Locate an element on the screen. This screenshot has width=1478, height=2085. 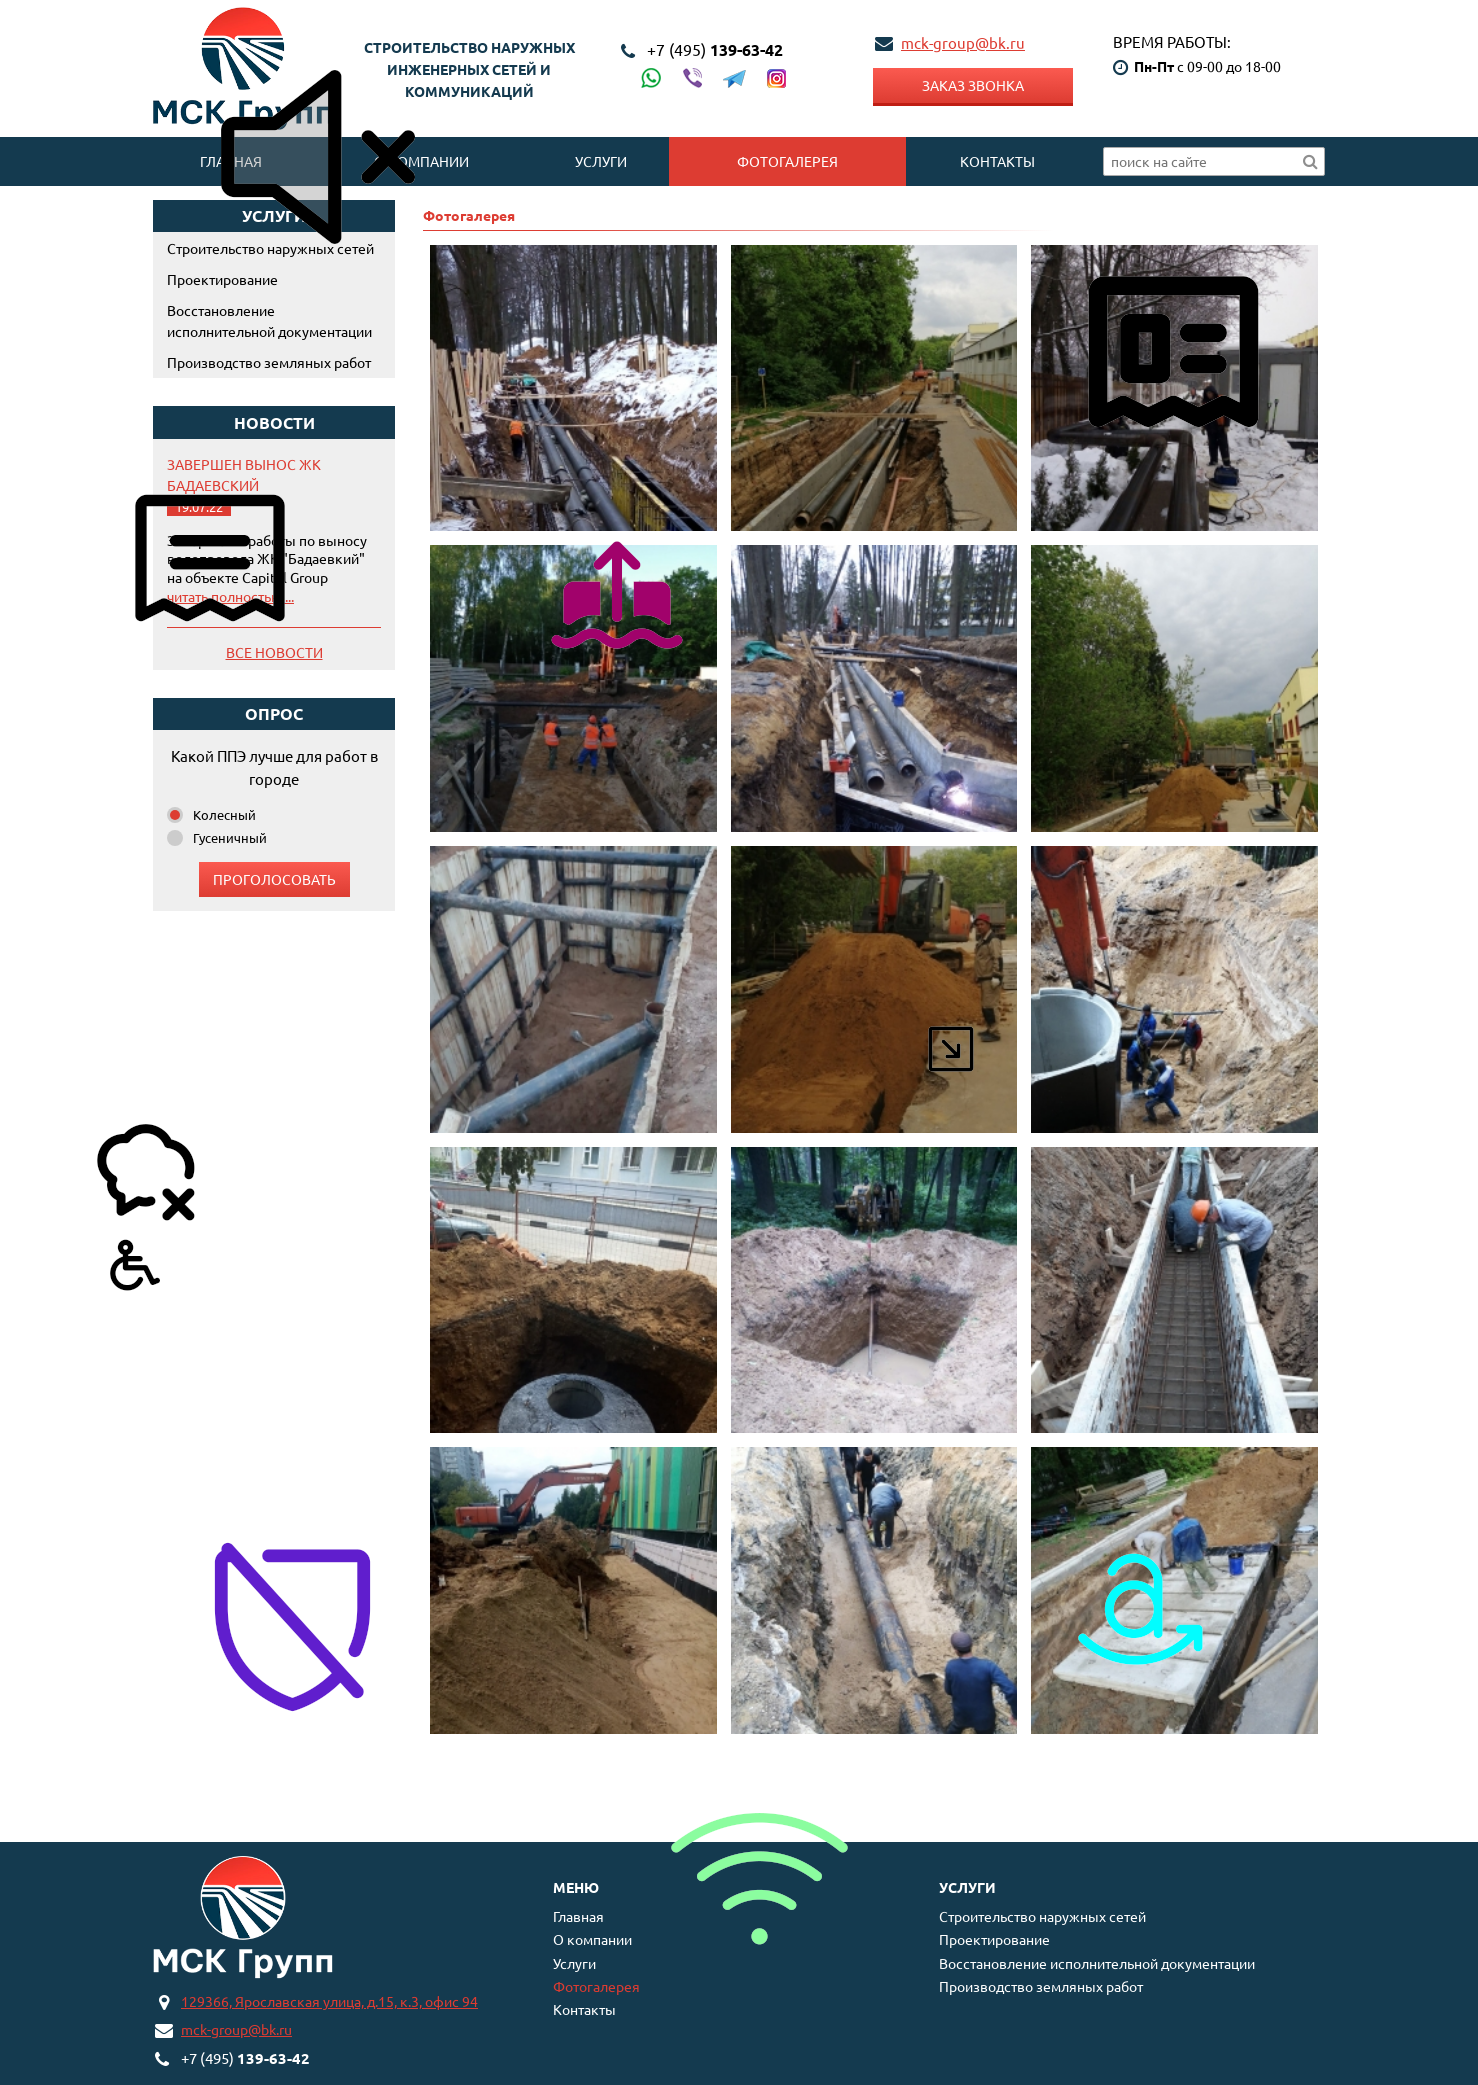
delete a message or conversation is located at coordinates (144, 1170).